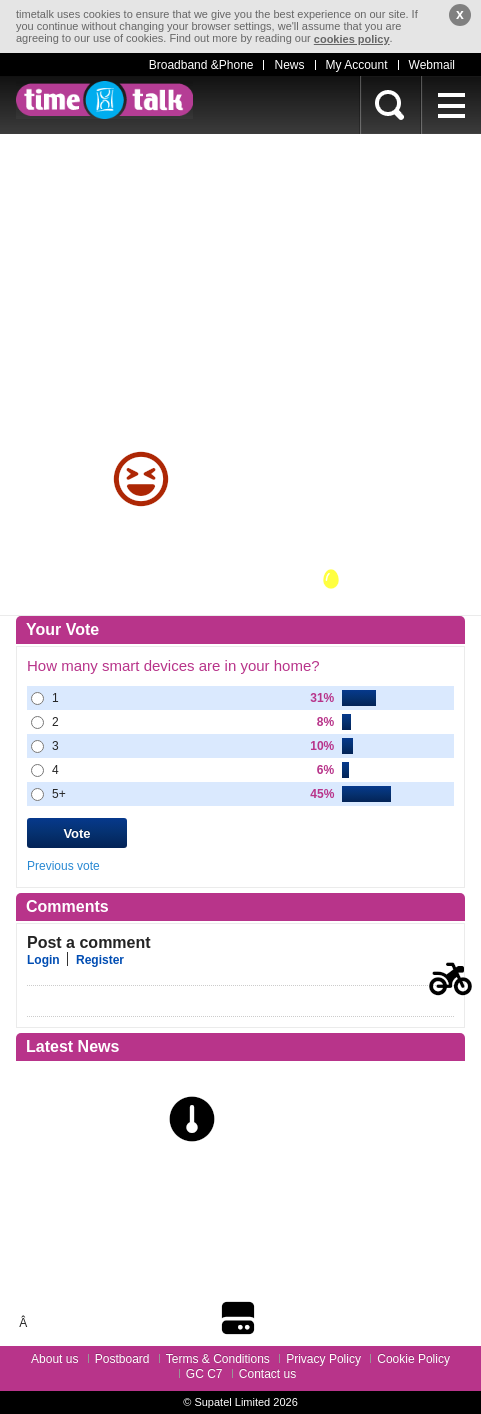 Image resolution: width=481 pixels, height=1414 pixels. What do you see at coordinates (450, 979) in the screenshot?
I see `select motorcycle as vehicle type` at bounding box center [450, 979].